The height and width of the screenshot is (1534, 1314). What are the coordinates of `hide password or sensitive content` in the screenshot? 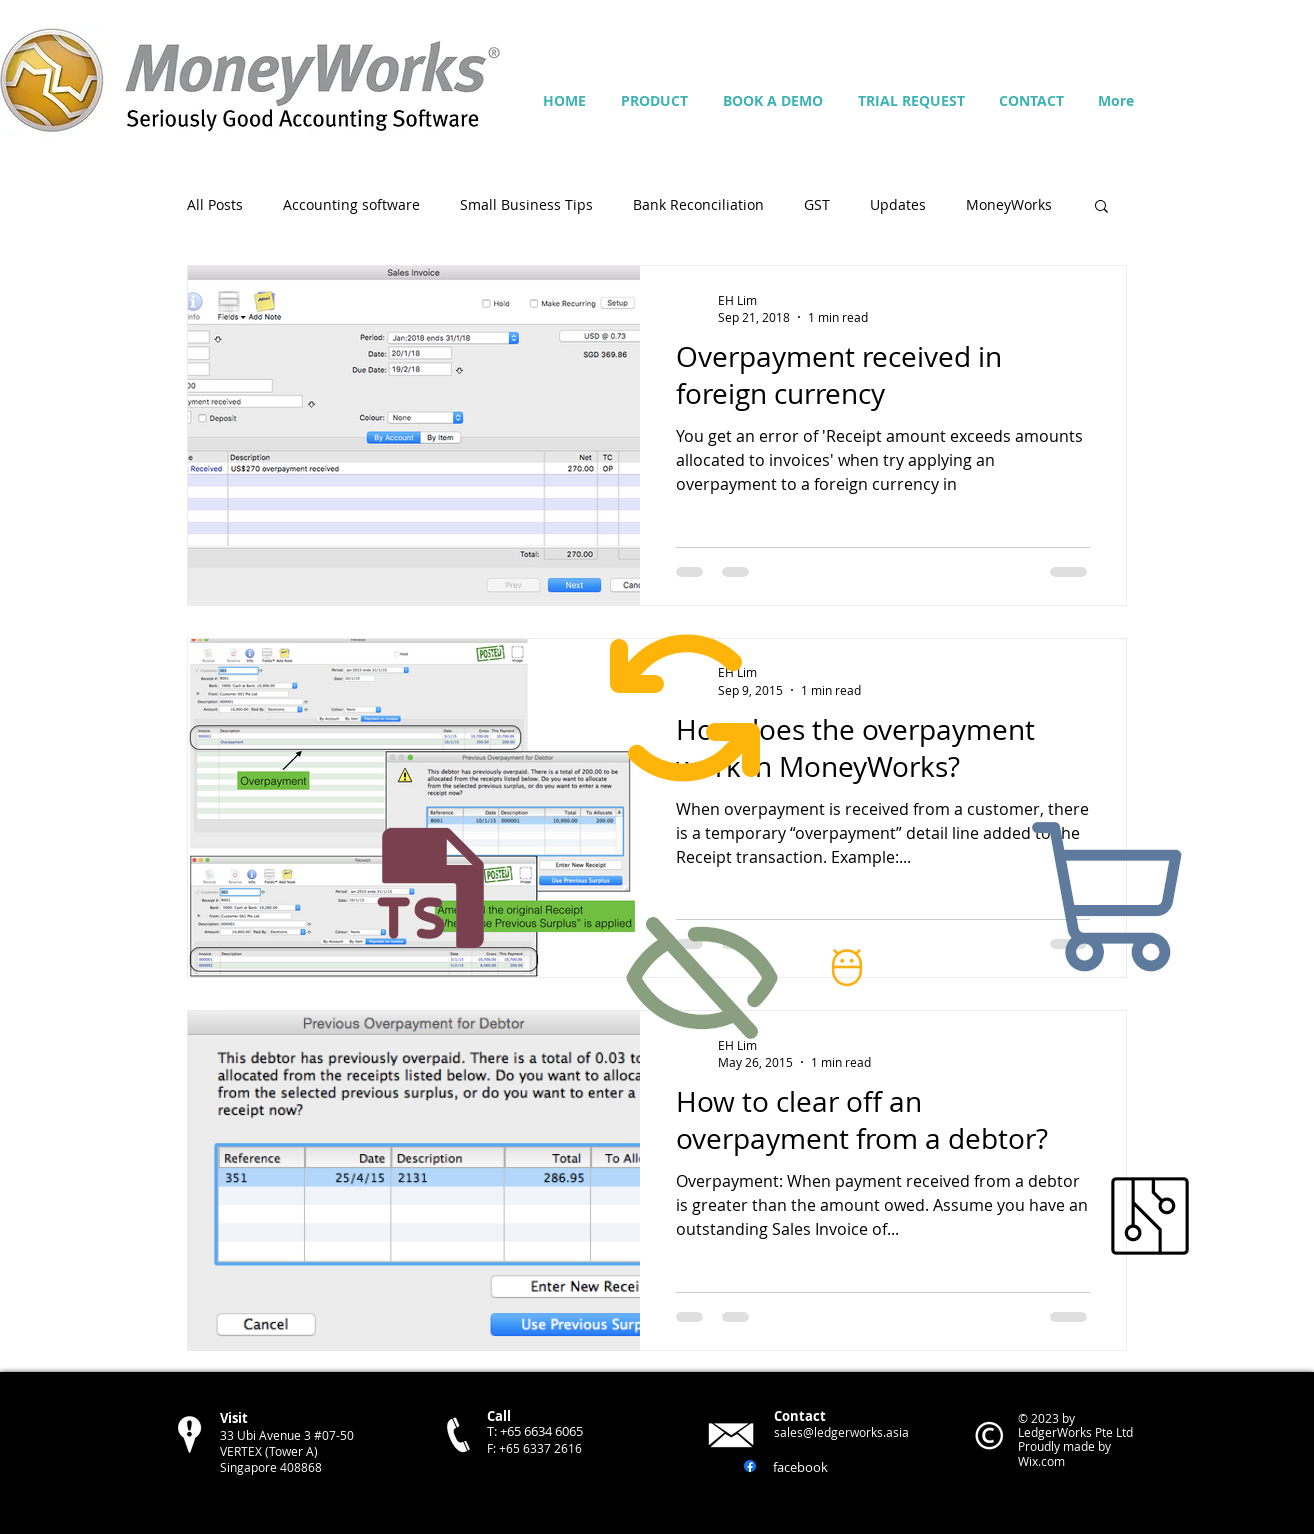 It's located at (702, 978).